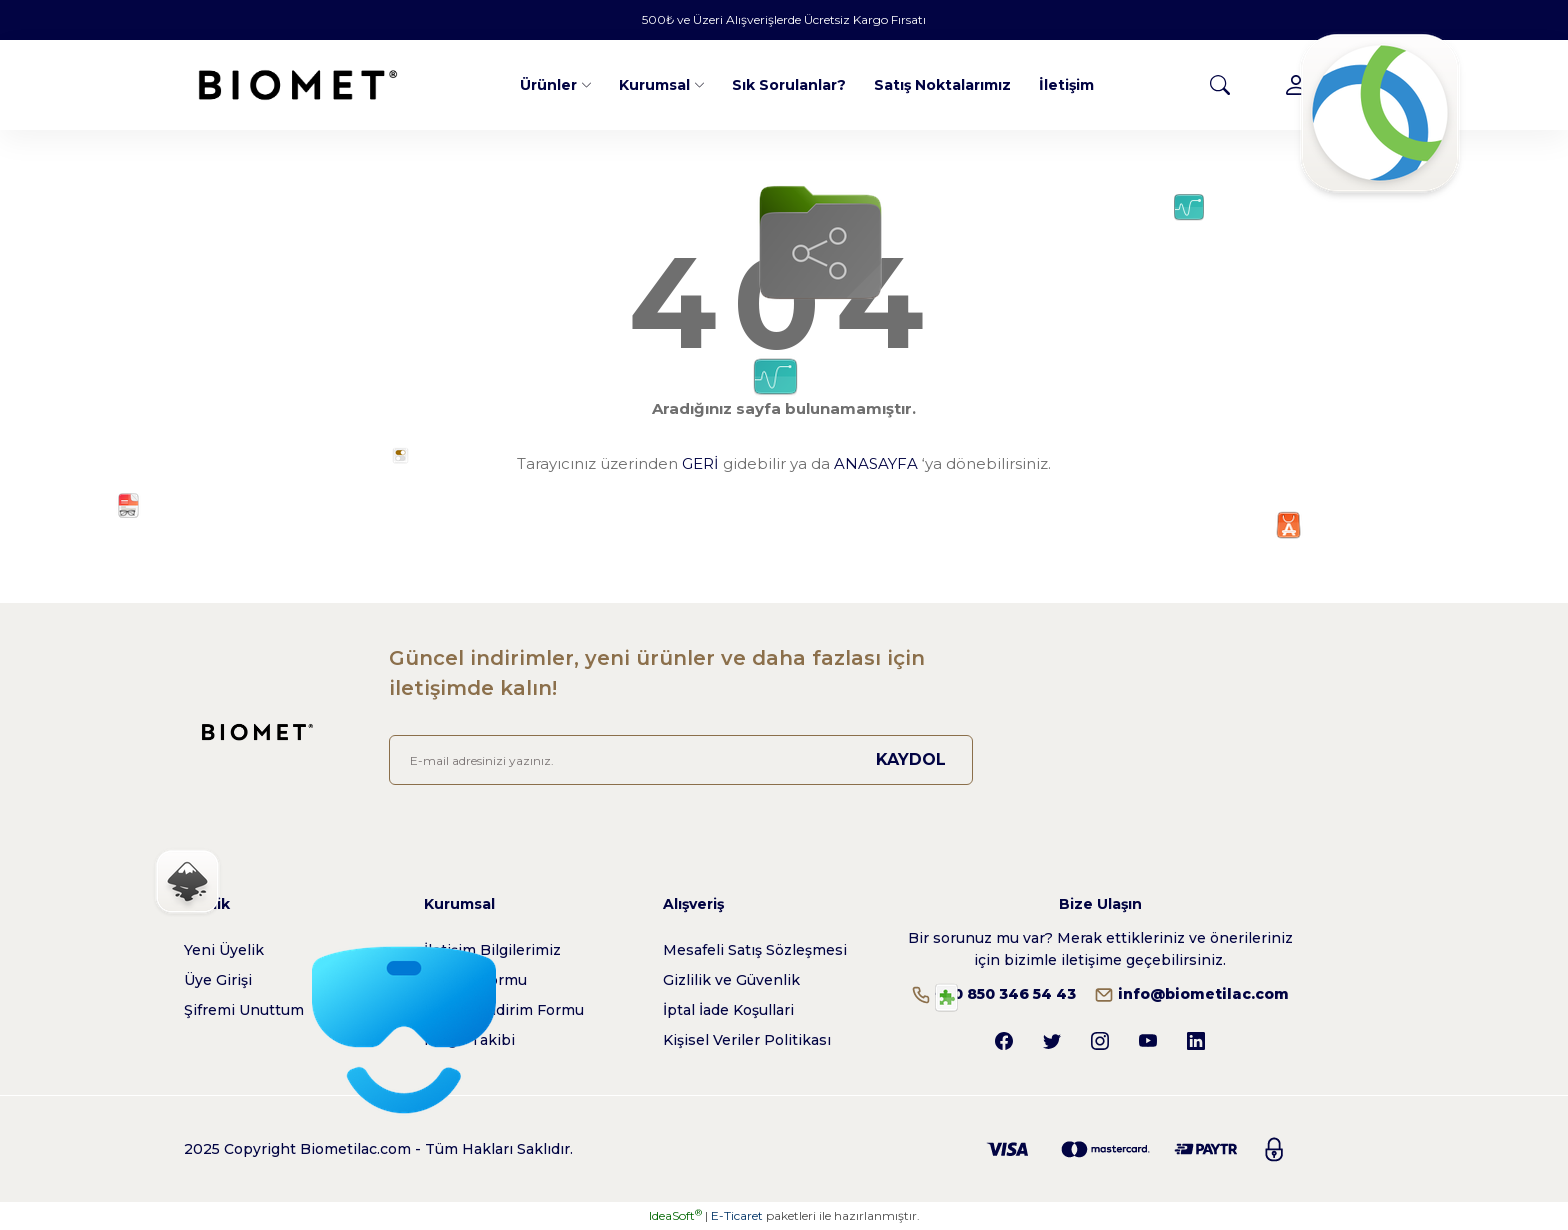 The height and width of the screenshot is (1230, 1568). I want to click on open the papers app for reading articles, so click(128, 505).